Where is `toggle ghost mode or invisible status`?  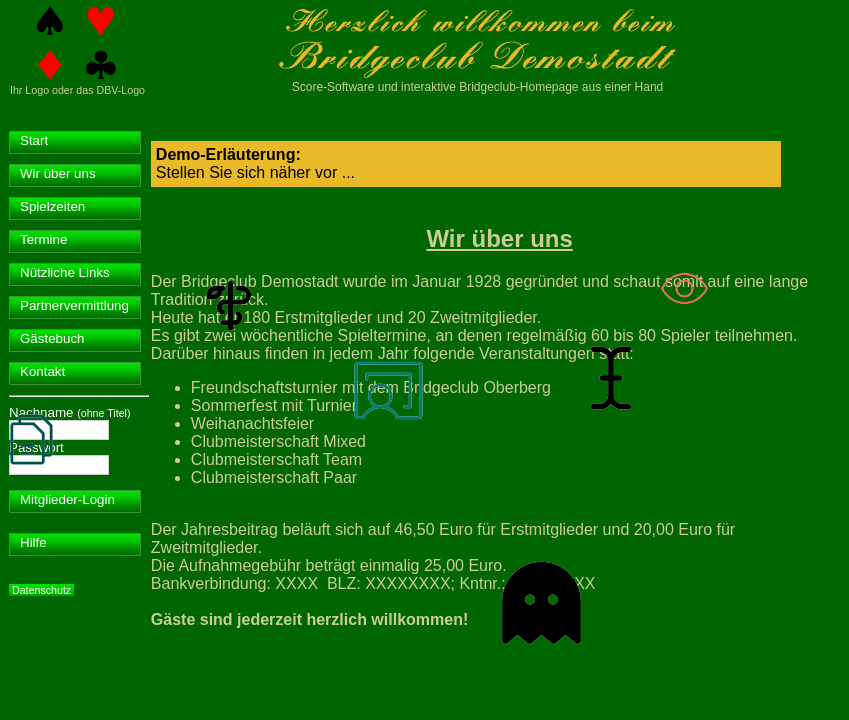 toggle ghost mode or invisible status is located at coordinates (541, 604).